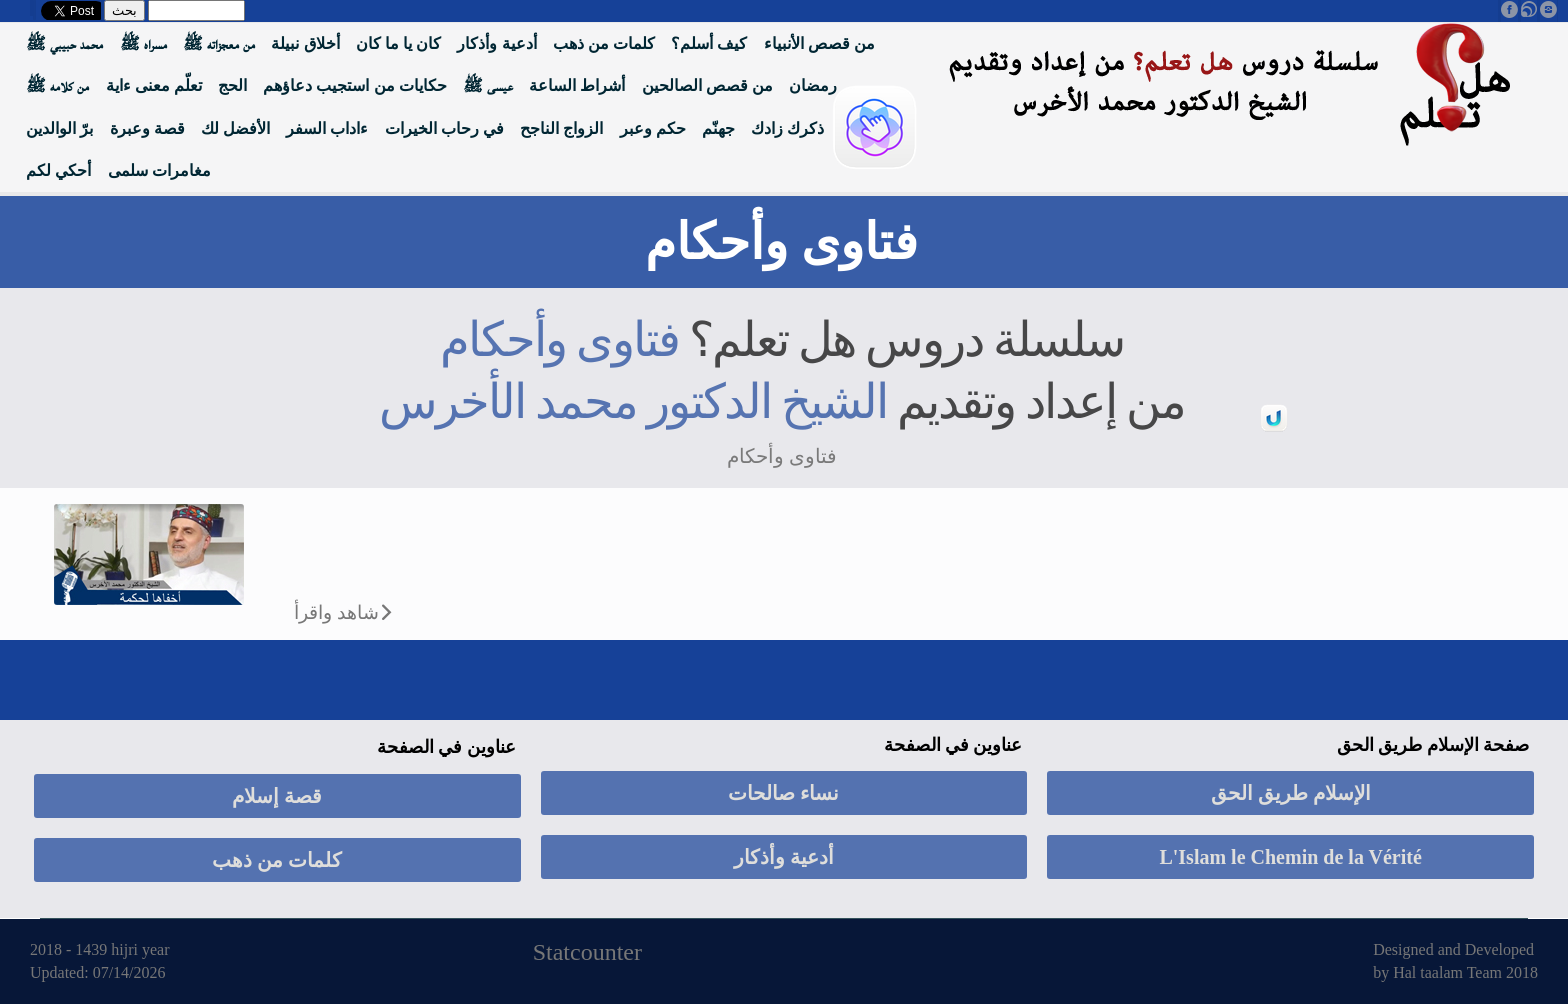 This screenshot has height=1004, width=1568. I want to click on launch ulauncher application, so click(1274, 418).